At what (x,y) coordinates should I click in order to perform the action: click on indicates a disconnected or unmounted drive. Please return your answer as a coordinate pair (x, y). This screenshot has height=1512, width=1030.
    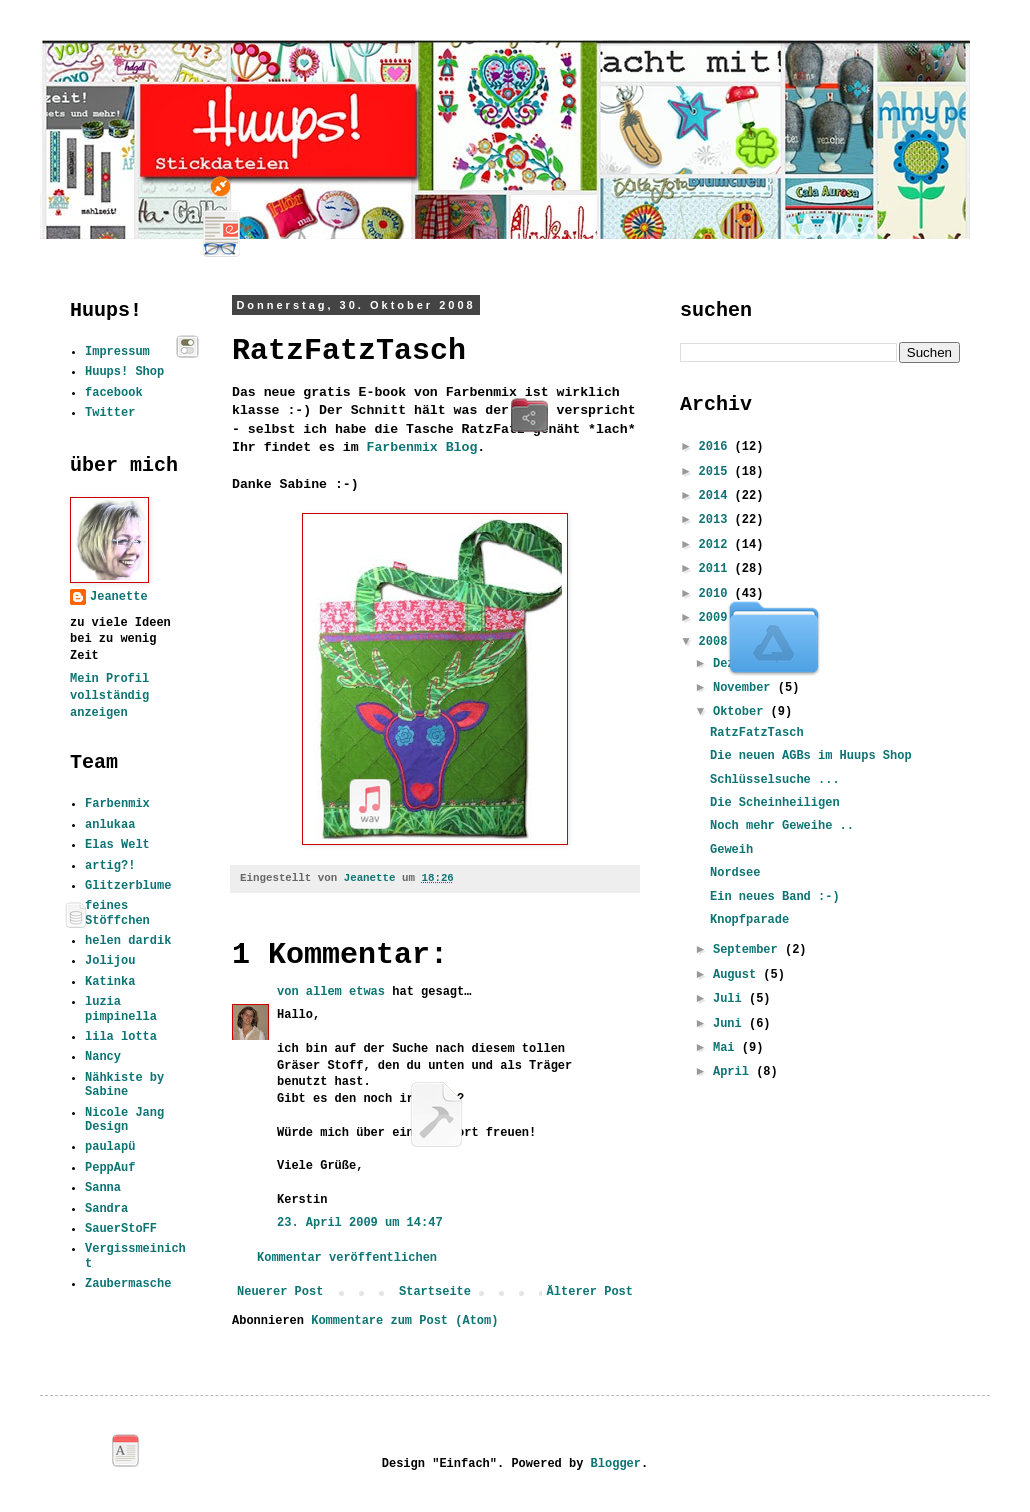
    Looking at the image, I should click on (220, 186).